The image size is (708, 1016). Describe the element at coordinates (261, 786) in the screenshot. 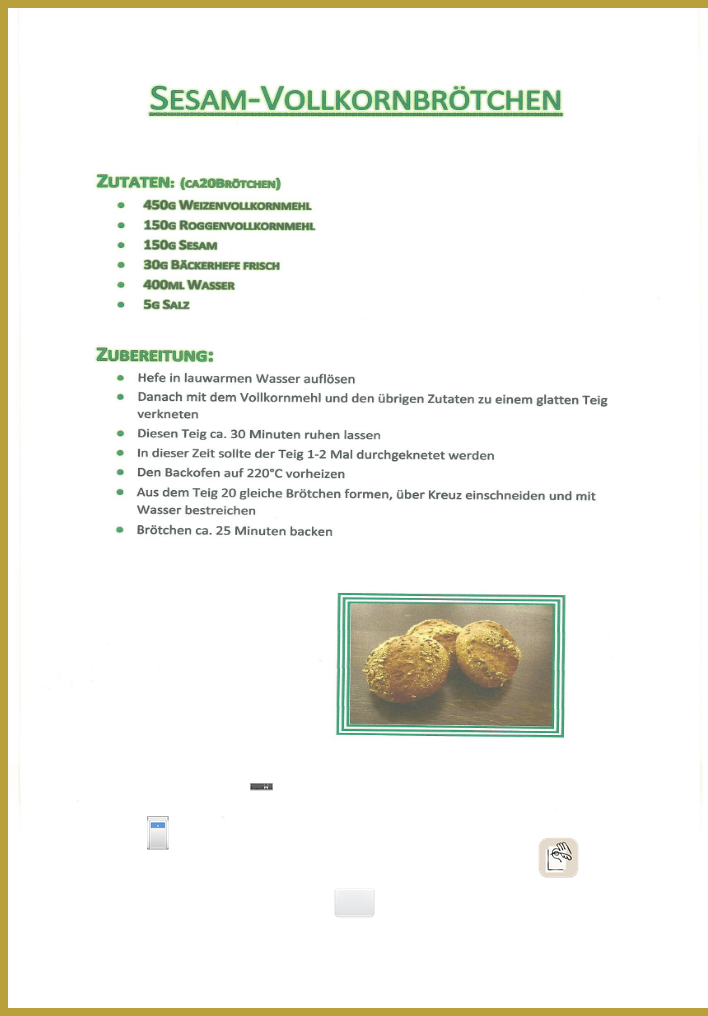

I see `connect or manage a wireless keyboard` at that location.